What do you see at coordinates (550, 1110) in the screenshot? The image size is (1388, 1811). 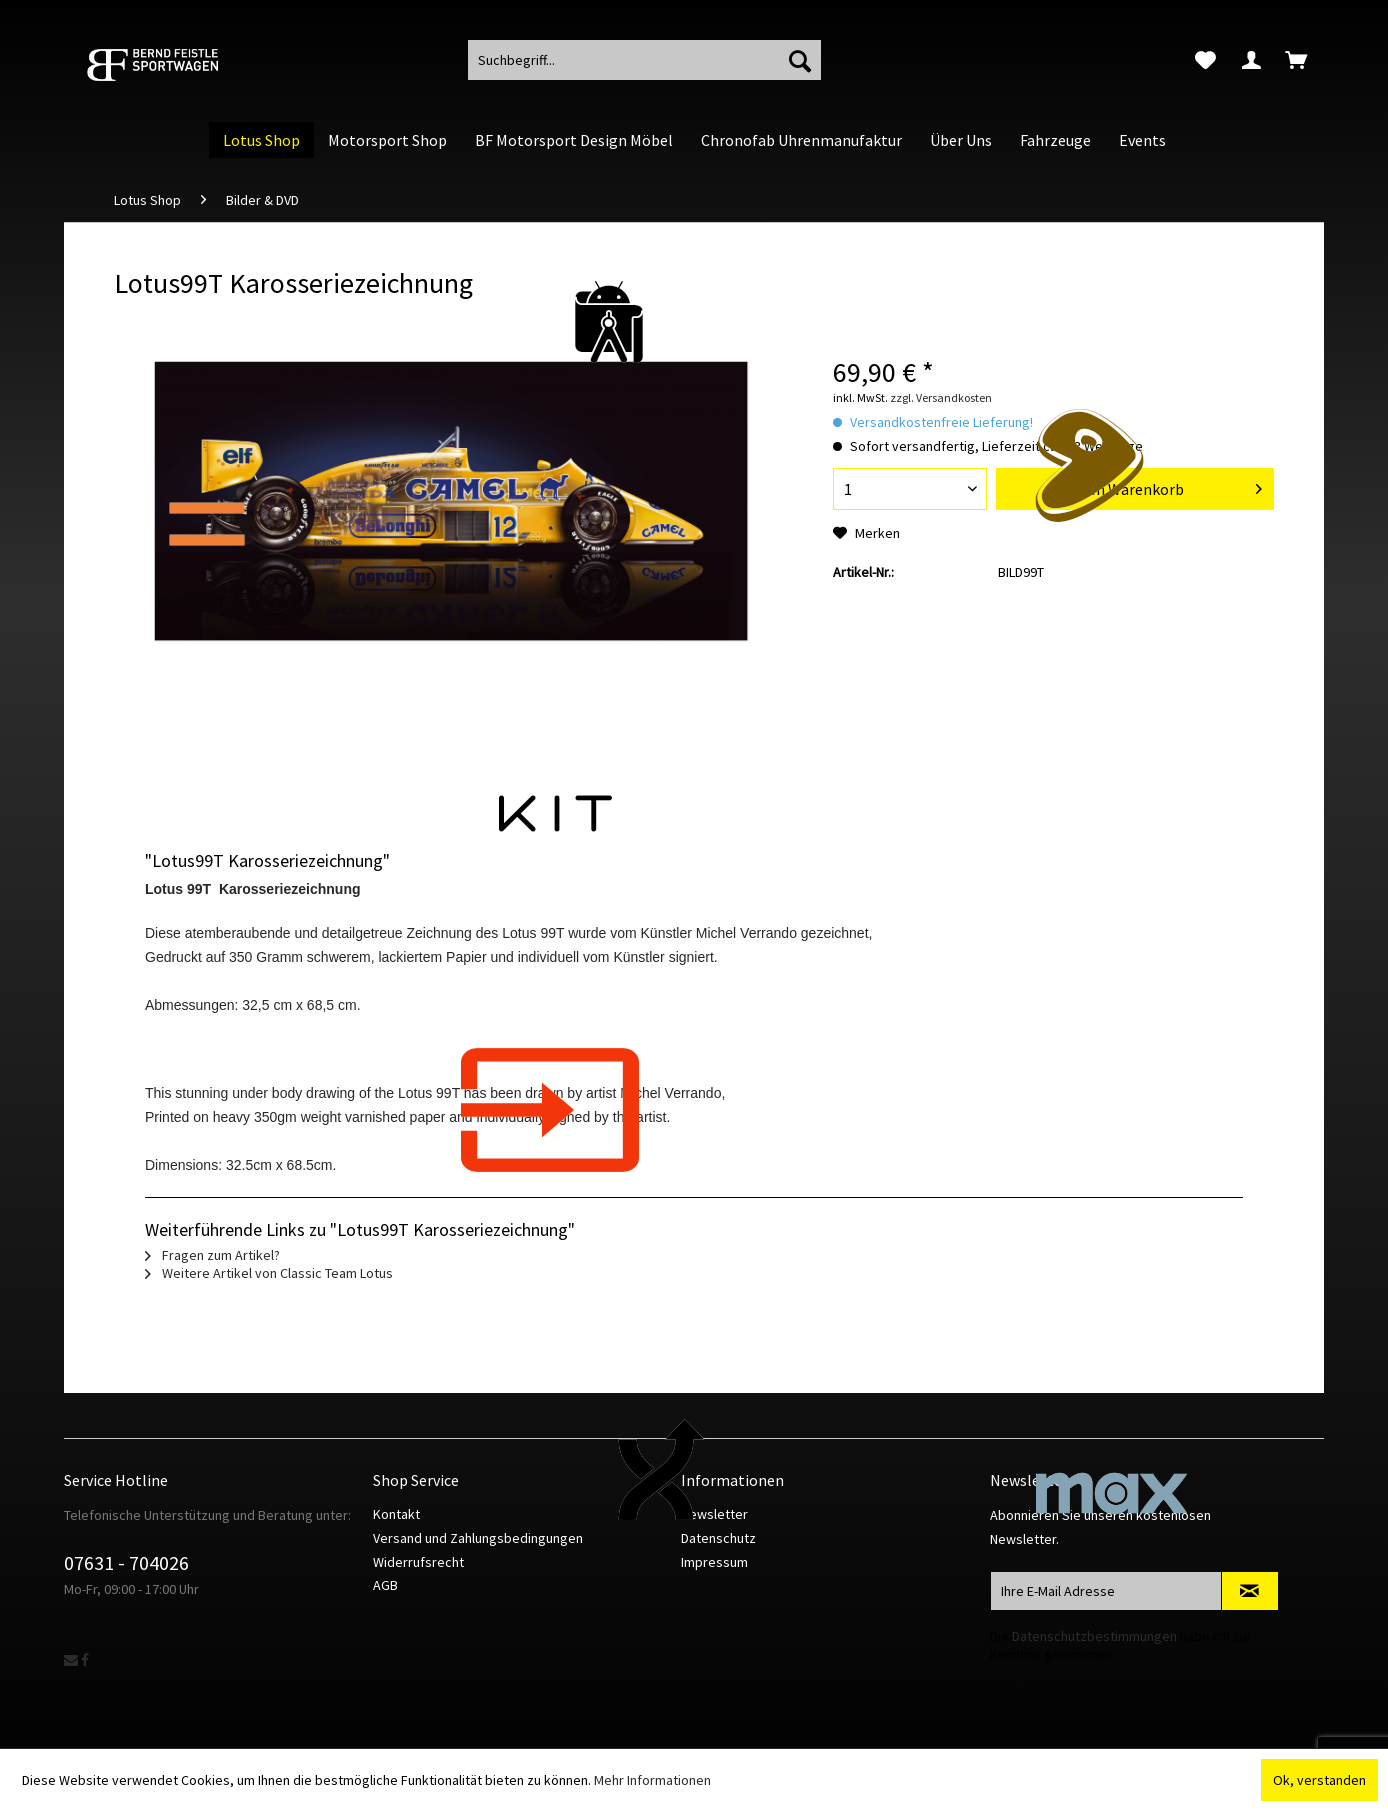 I see `typer app logo` at bounding box center [550, 1110].